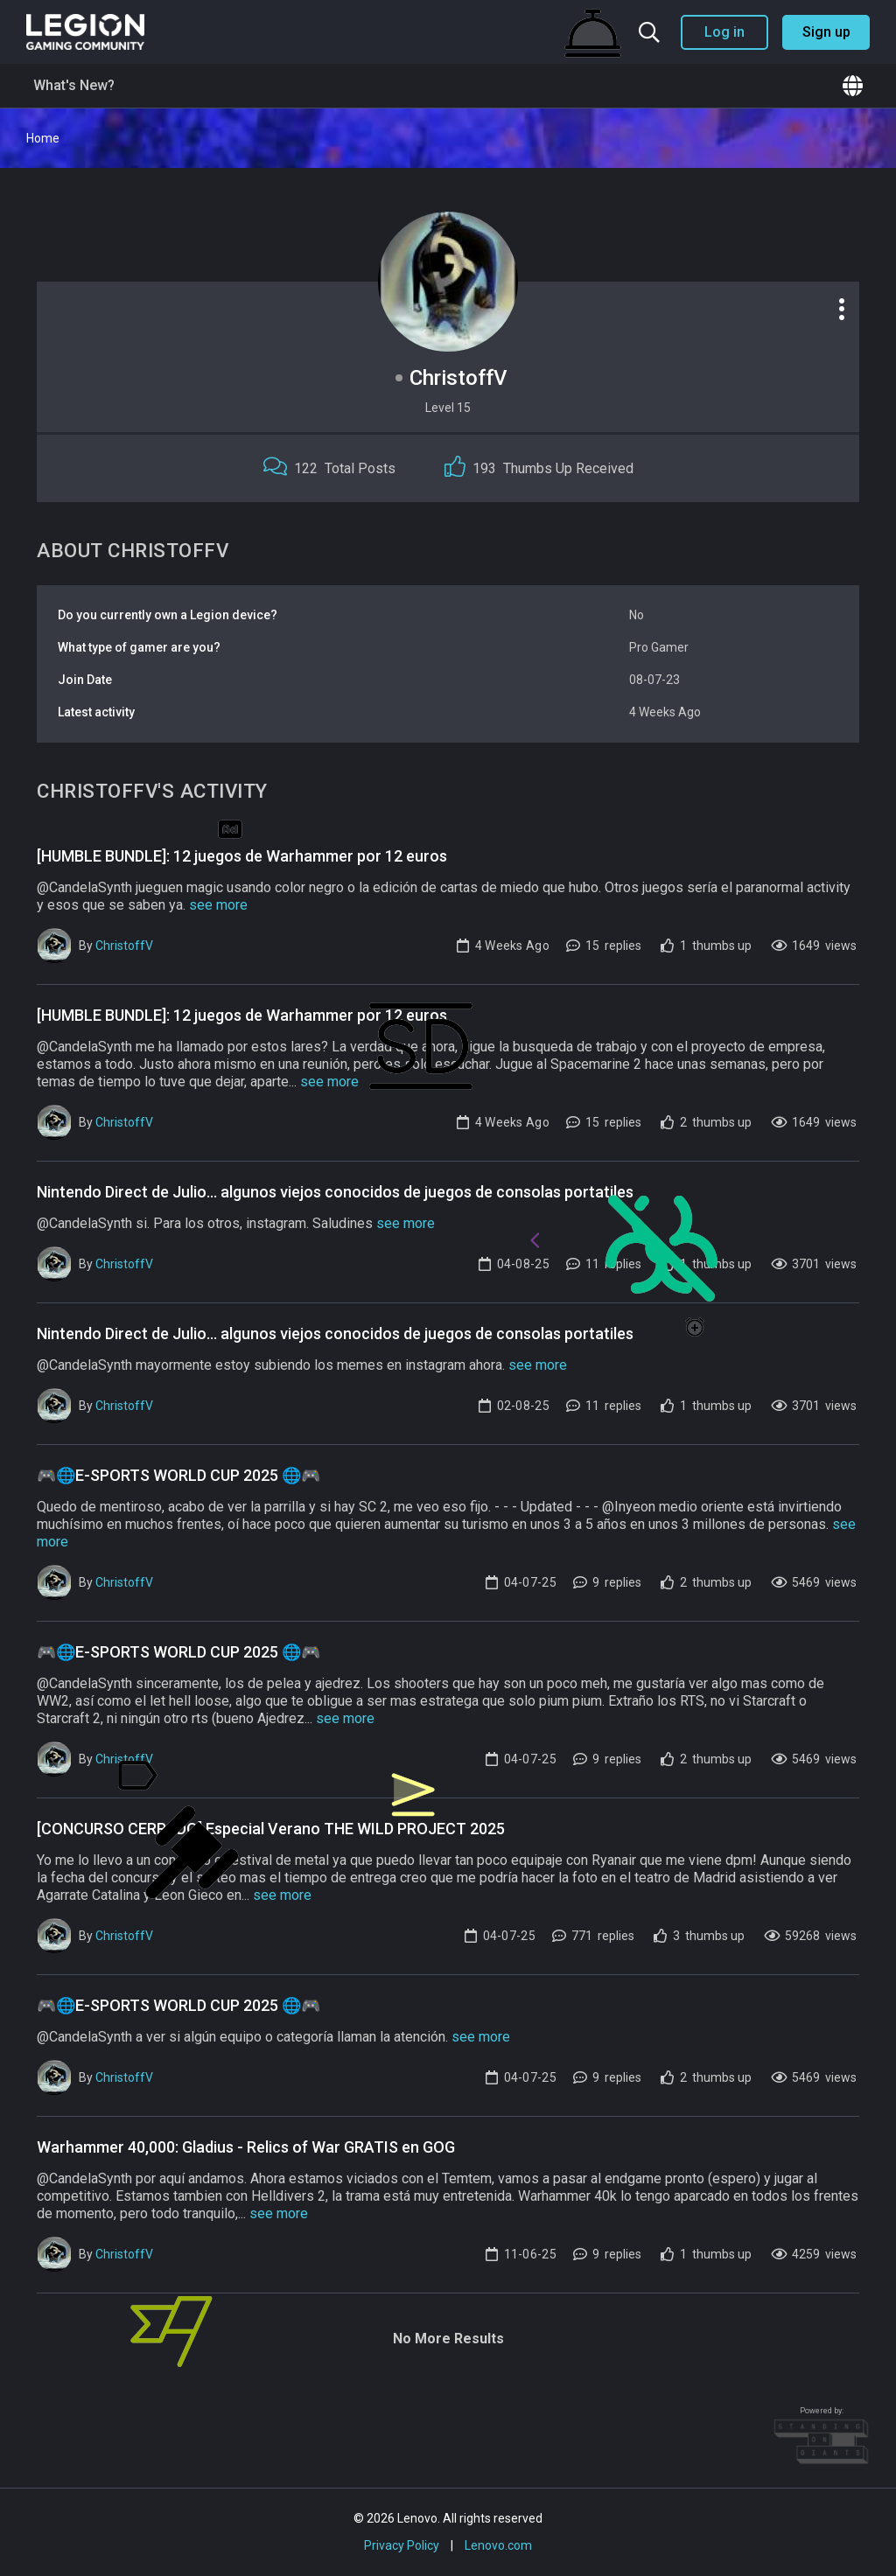  I want to click on indicates sponsored or advertisement content, so click(230, 829).